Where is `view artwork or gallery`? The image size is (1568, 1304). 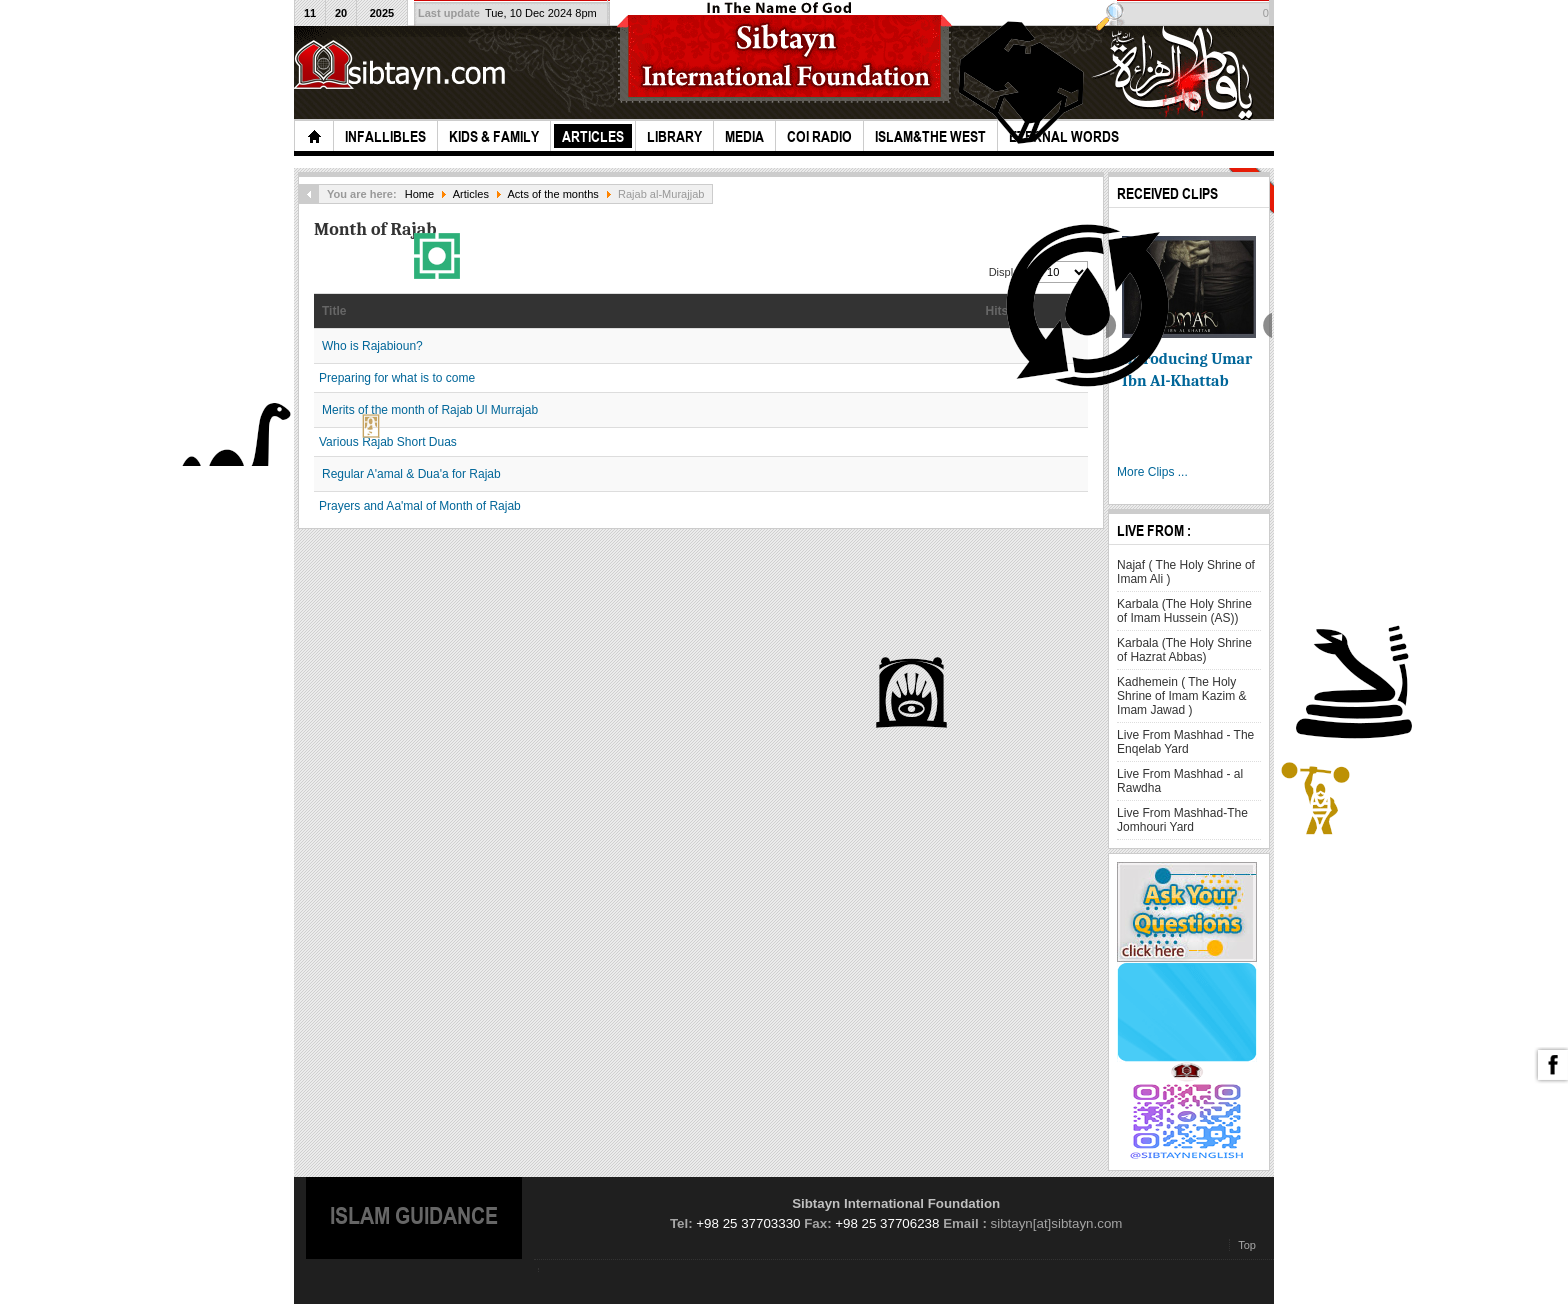 view artwork or gallery is located at coordinates (371, 426).